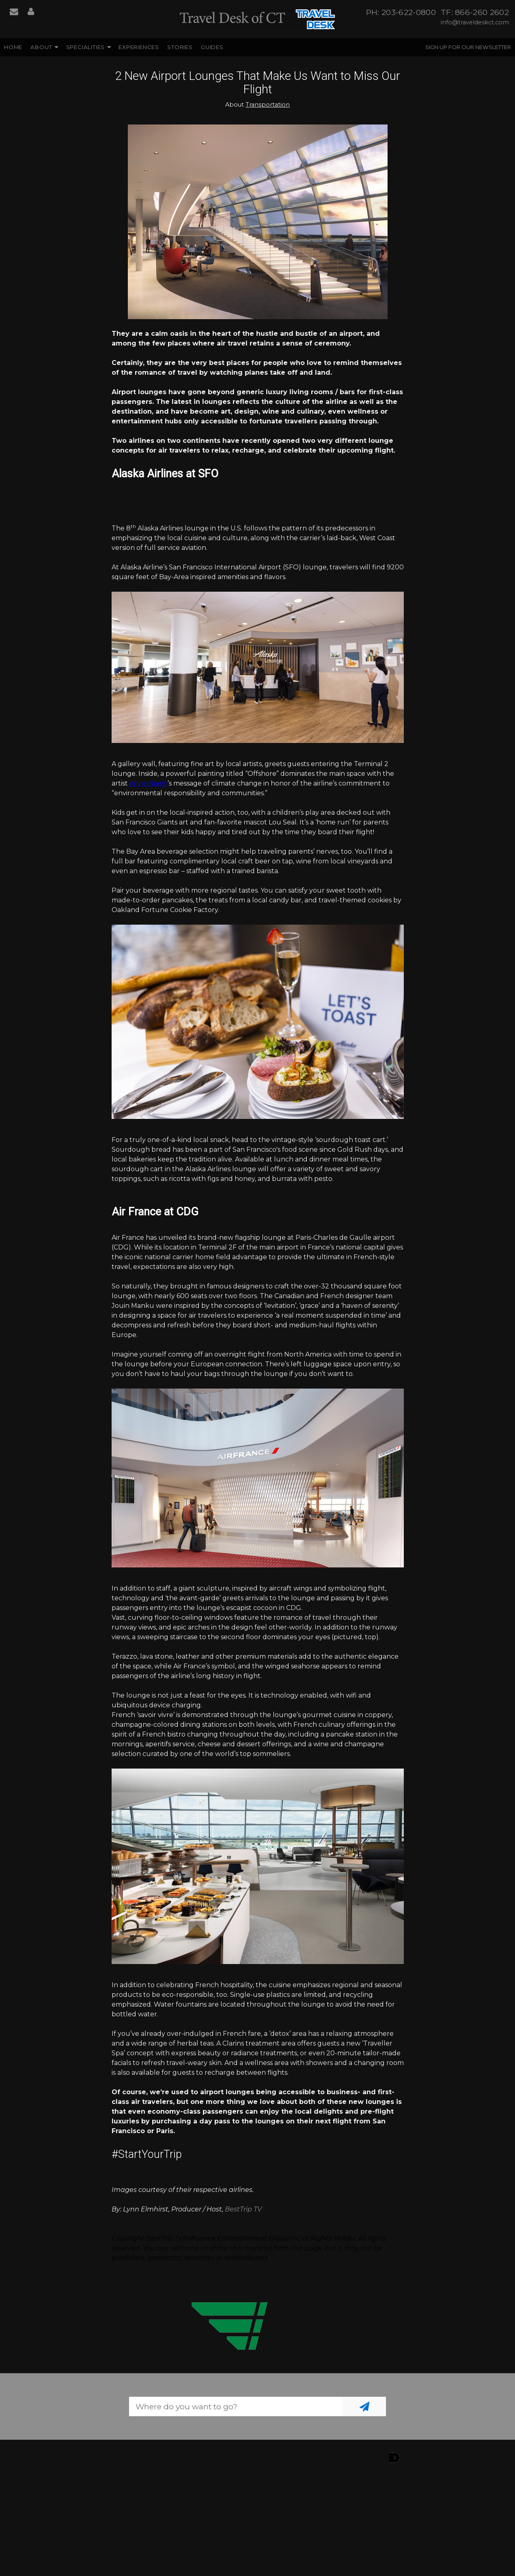  Describe the element at coordinates (229, 2326) in the screenshot. I see `hermes brand logo` at that location.